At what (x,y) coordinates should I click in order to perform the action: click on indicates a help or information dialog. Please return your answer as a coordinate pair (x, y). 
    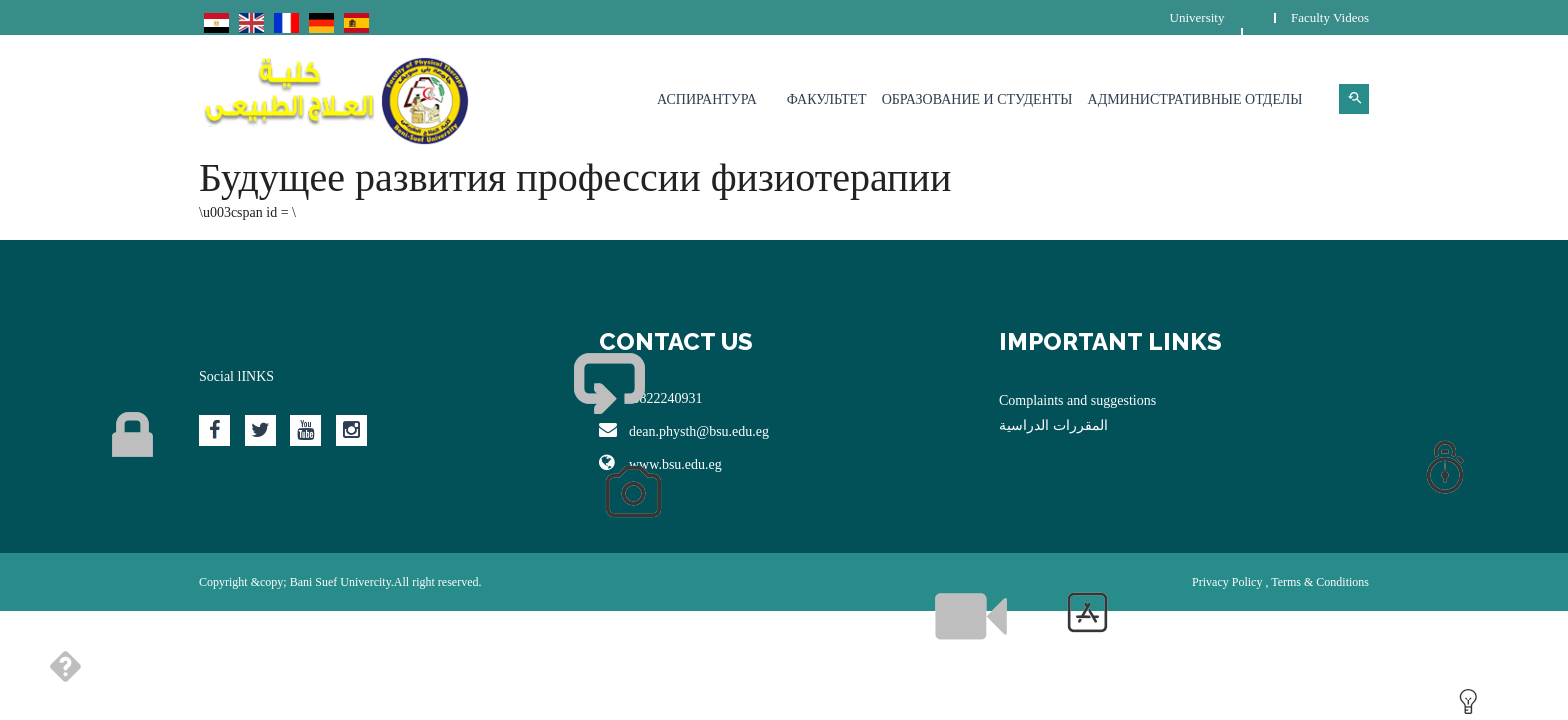
    Looking at the image, I should click on (65, 666).